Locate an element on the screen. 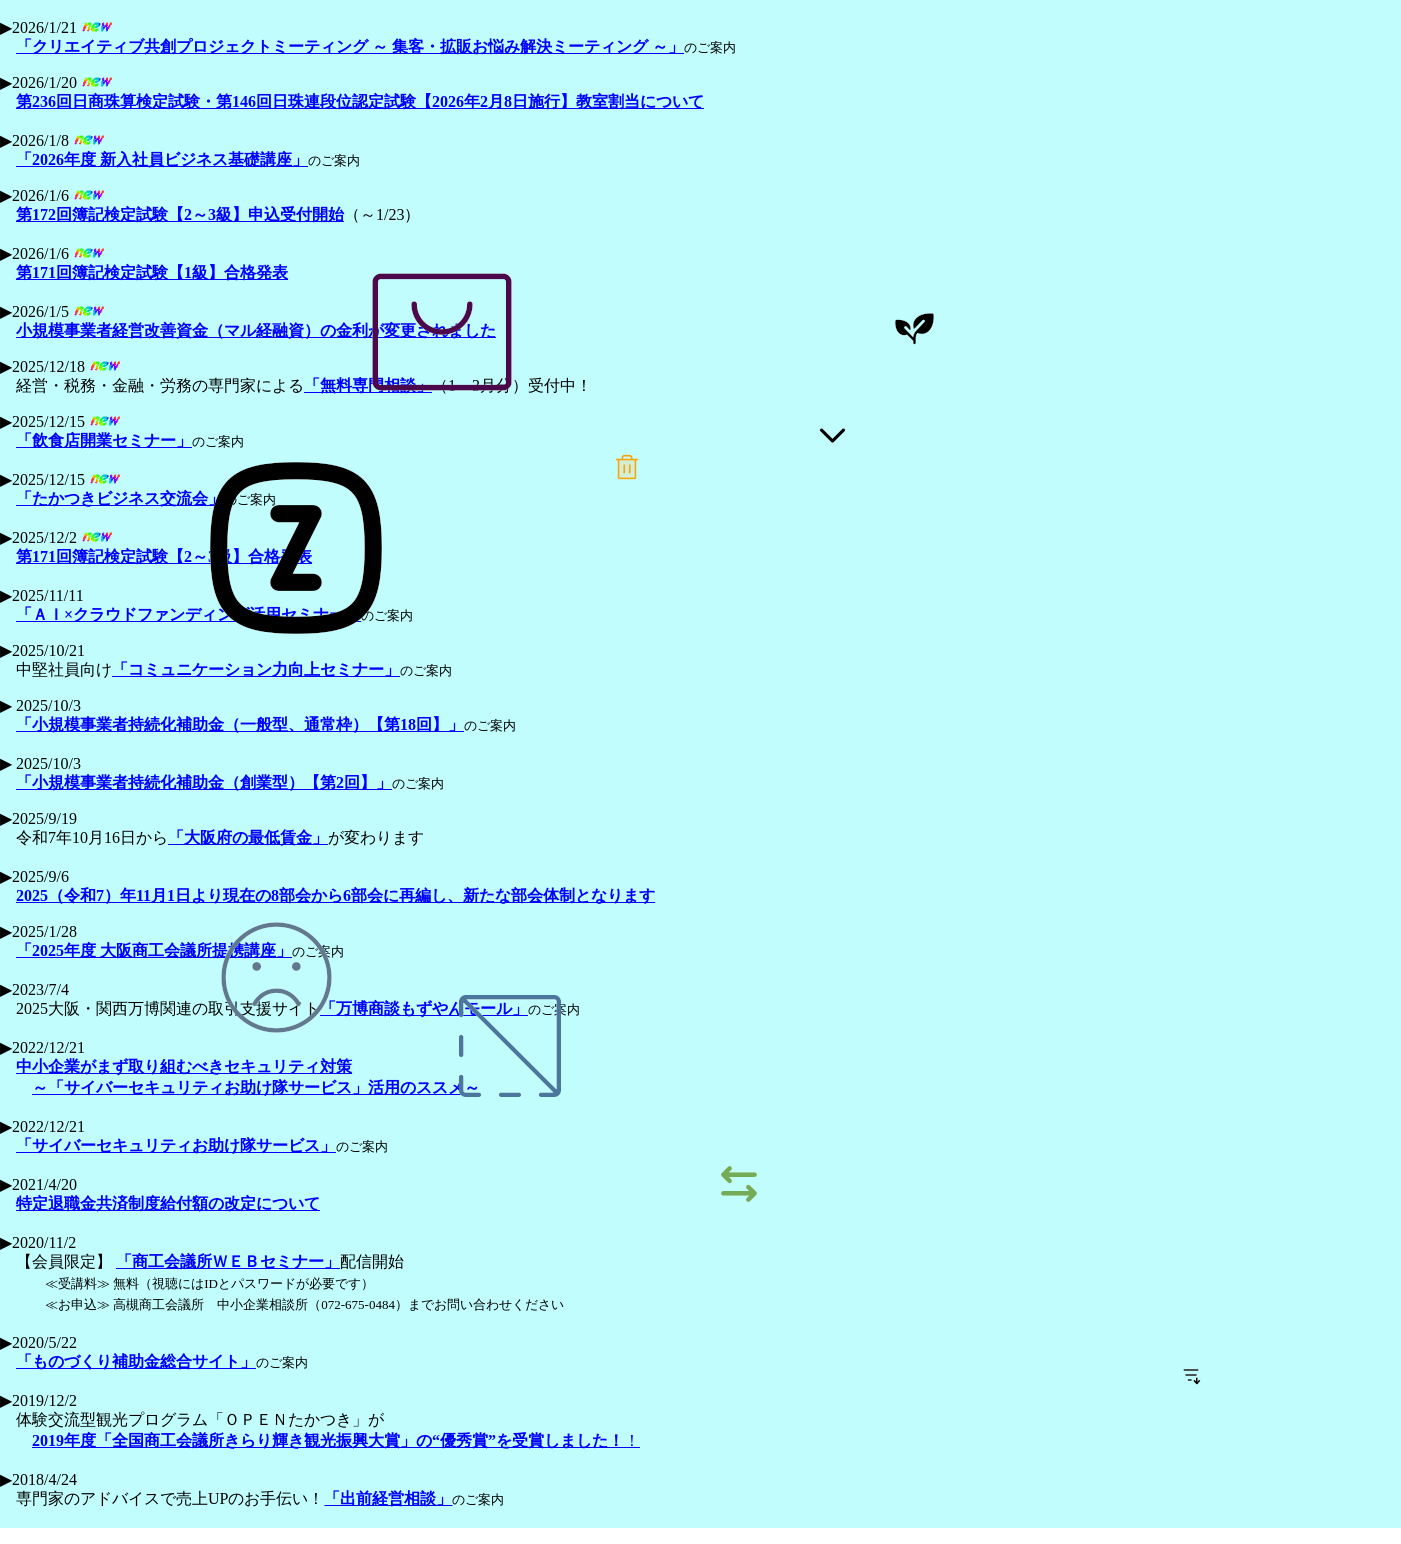 The width and height of the screenshot is (1401, 1544). alphabetical sorting option (Z) is located at coordinates (296, 548).